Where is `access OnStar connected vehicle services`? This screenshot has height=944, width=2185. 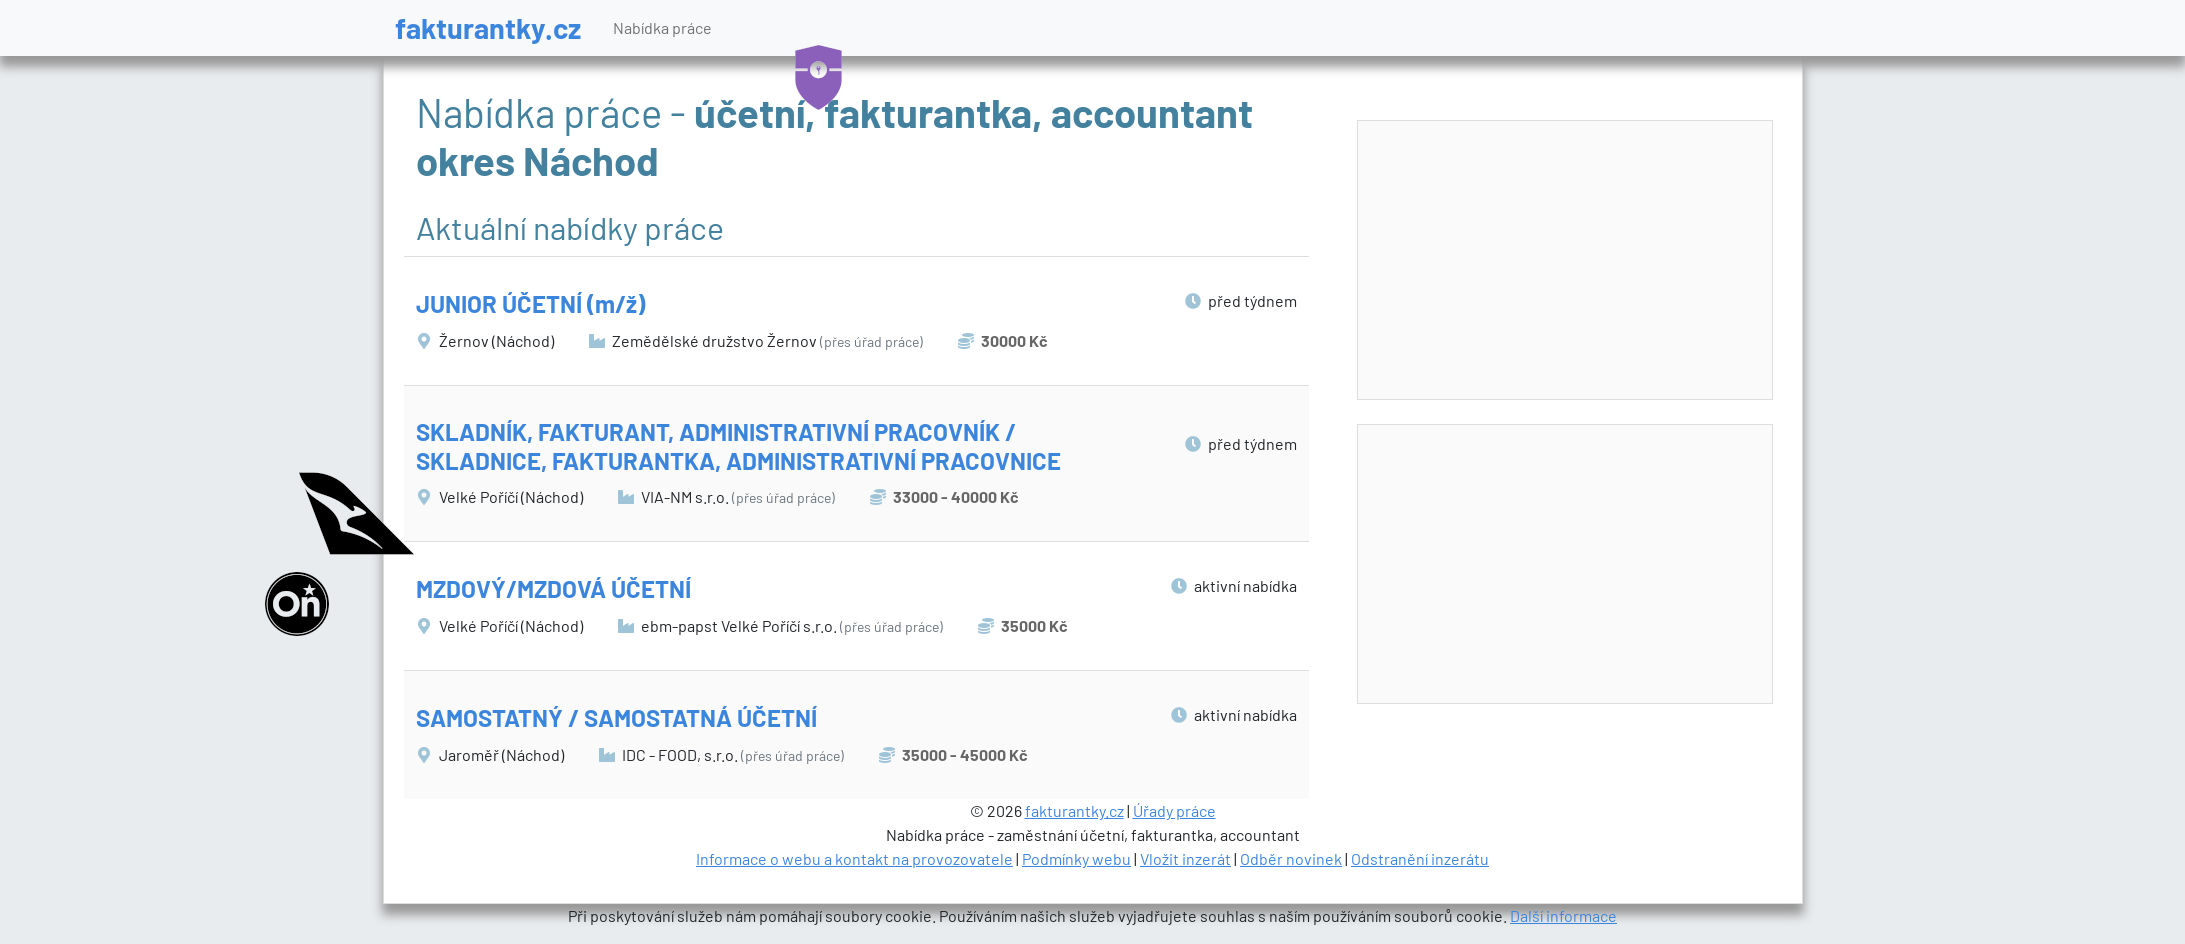
access OnStar connected vehicle services is located at coordinates (297, 604).